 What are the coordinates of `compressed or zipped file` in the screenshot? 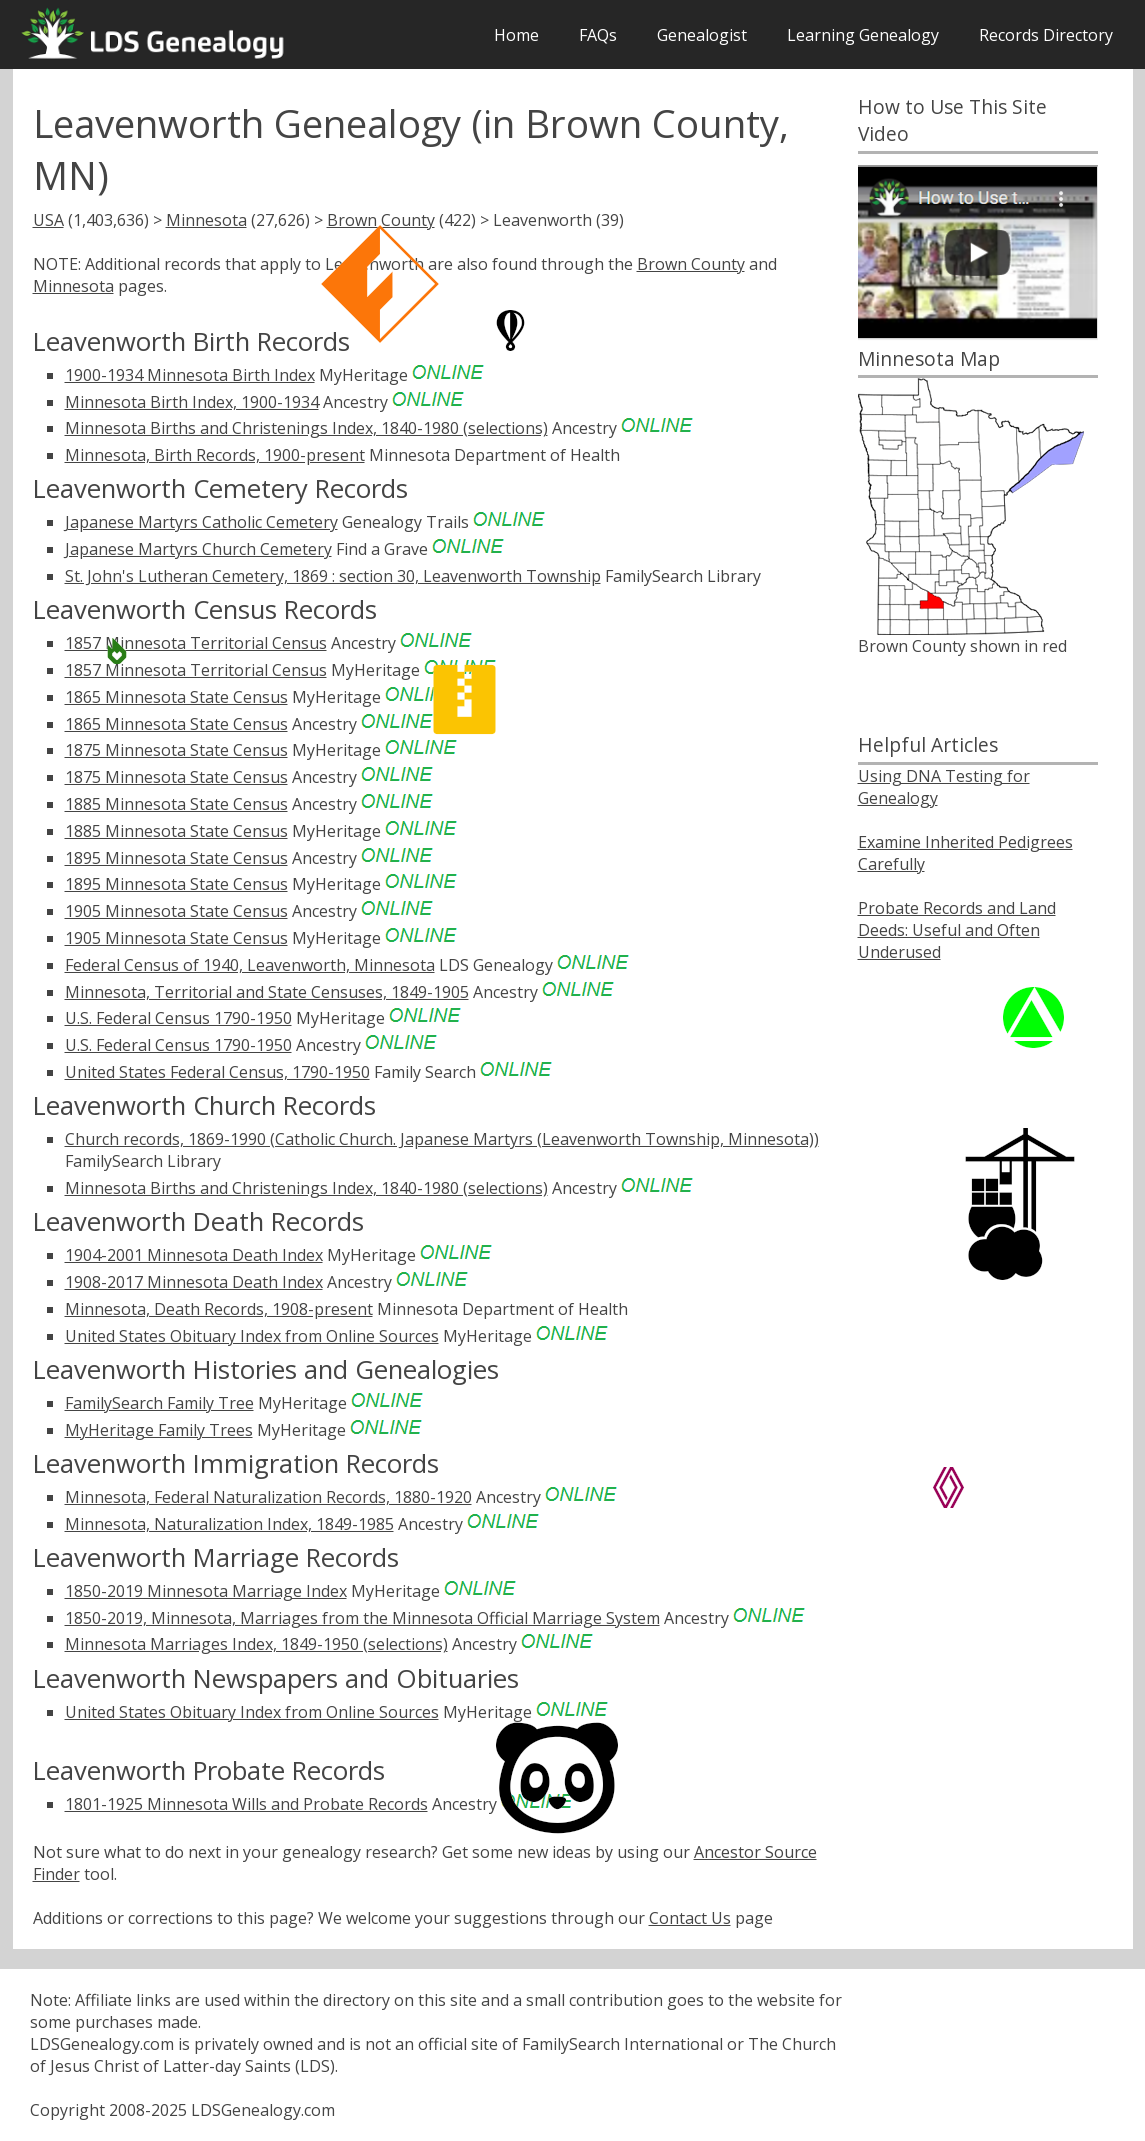 It's located at (464, 699).